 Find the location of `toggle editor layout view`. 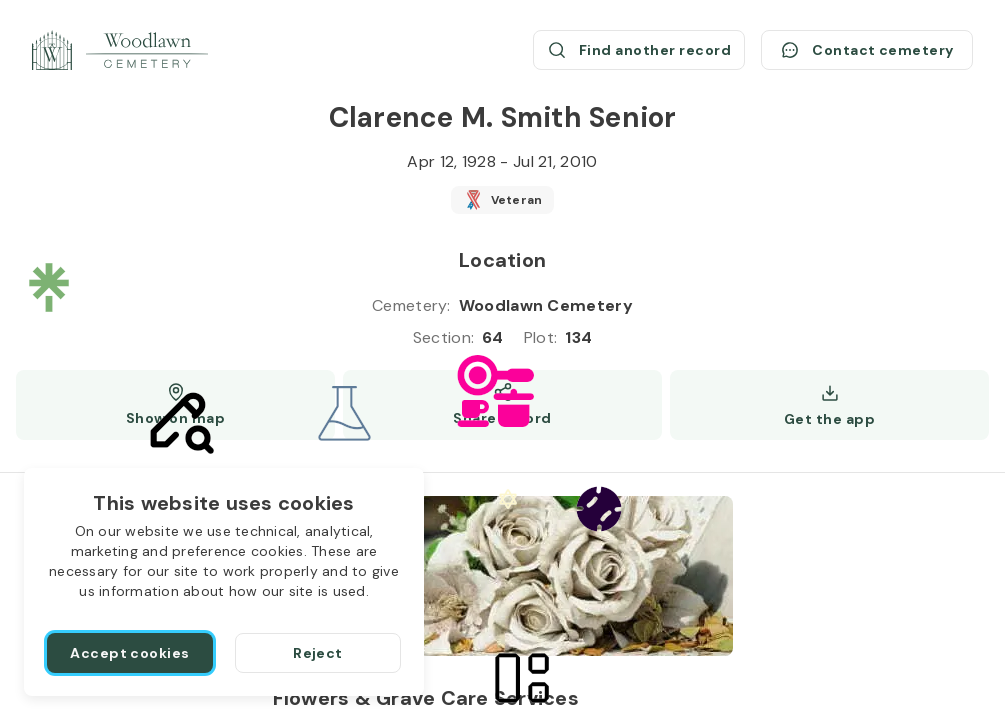

toggle editor layout view is located at coordinates (520, 678).